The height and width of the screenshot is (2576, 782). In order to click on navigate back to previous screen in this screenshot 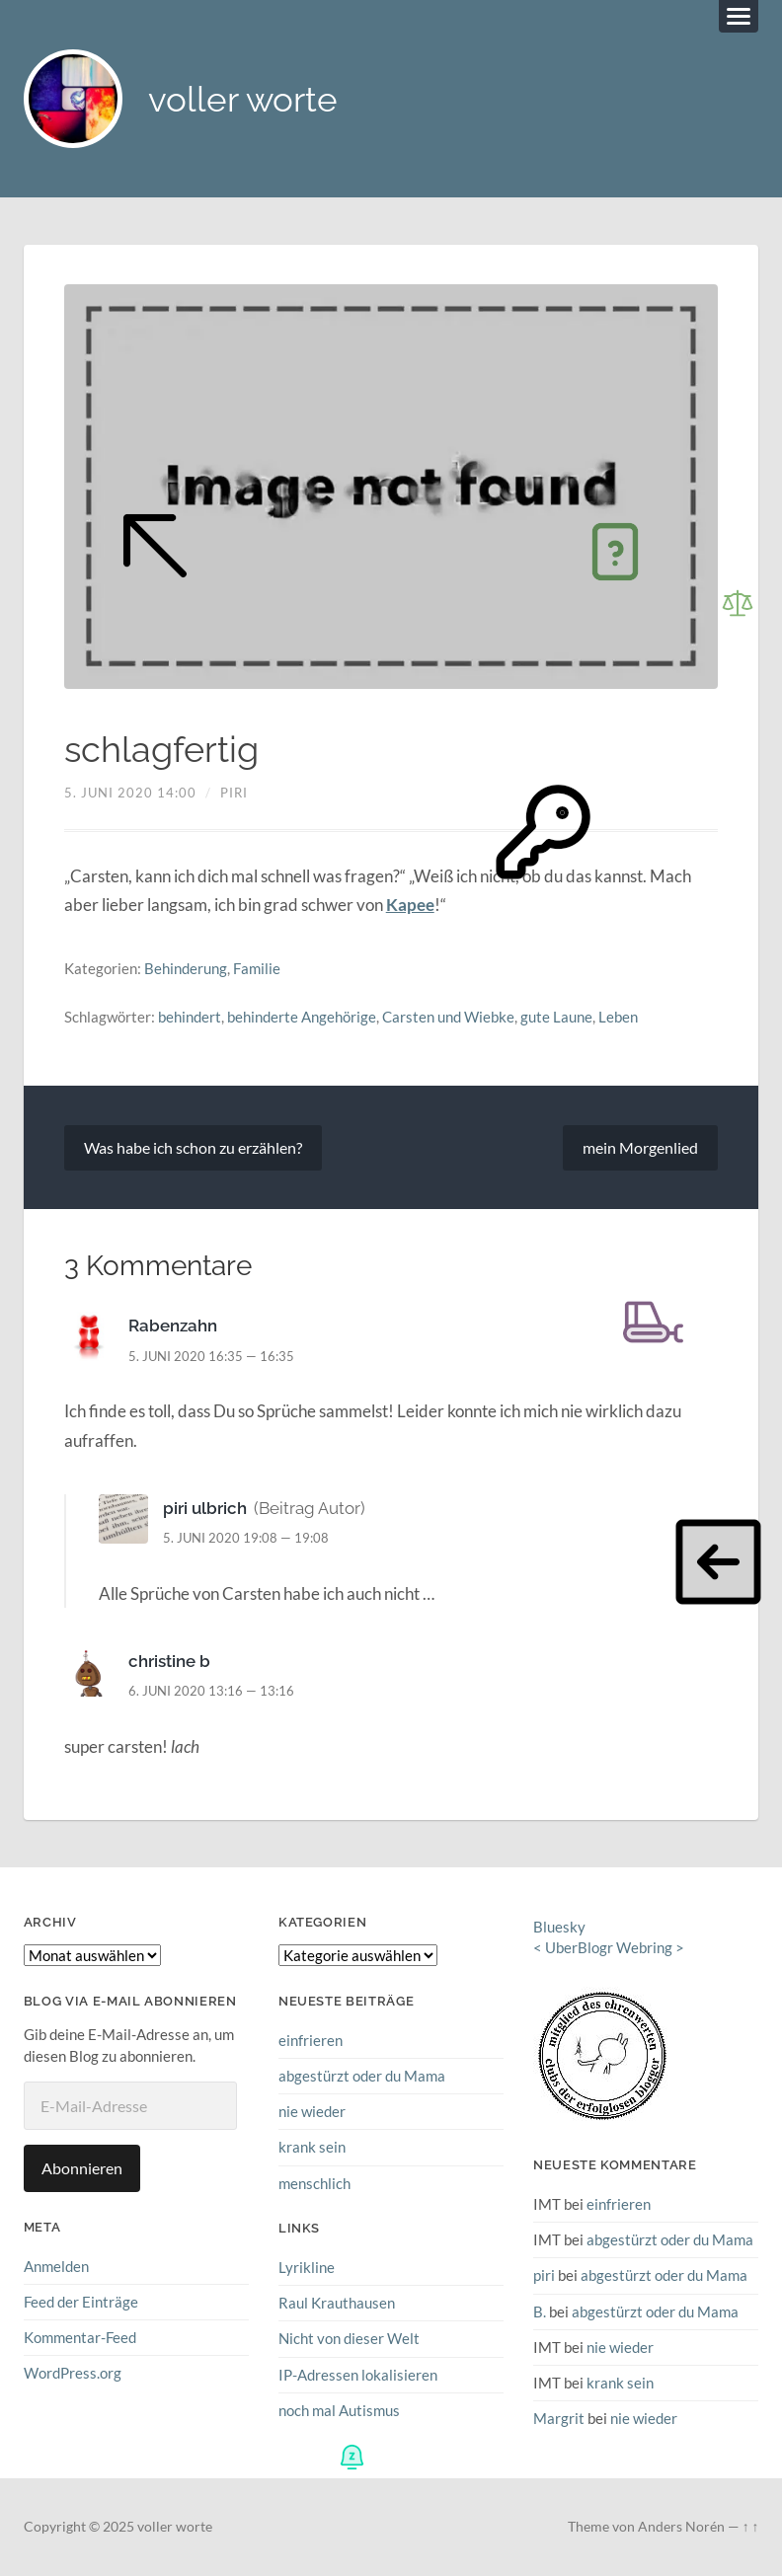, I will do `click(155, 546)`.